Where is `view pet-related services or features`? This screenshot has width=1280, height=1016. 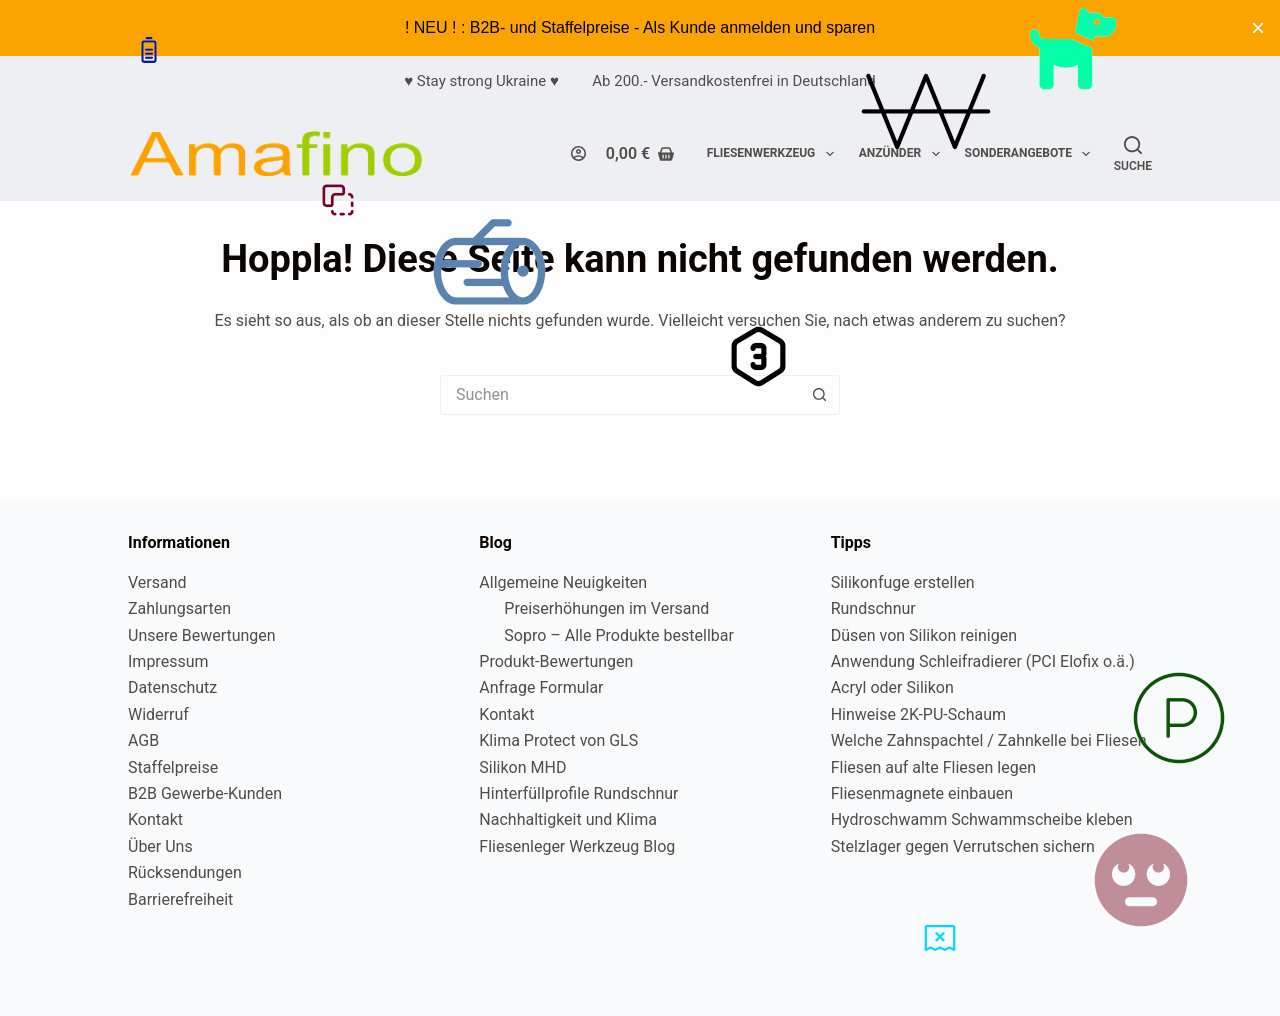 view pet-related services or features is located at coordinates (1073, 51).